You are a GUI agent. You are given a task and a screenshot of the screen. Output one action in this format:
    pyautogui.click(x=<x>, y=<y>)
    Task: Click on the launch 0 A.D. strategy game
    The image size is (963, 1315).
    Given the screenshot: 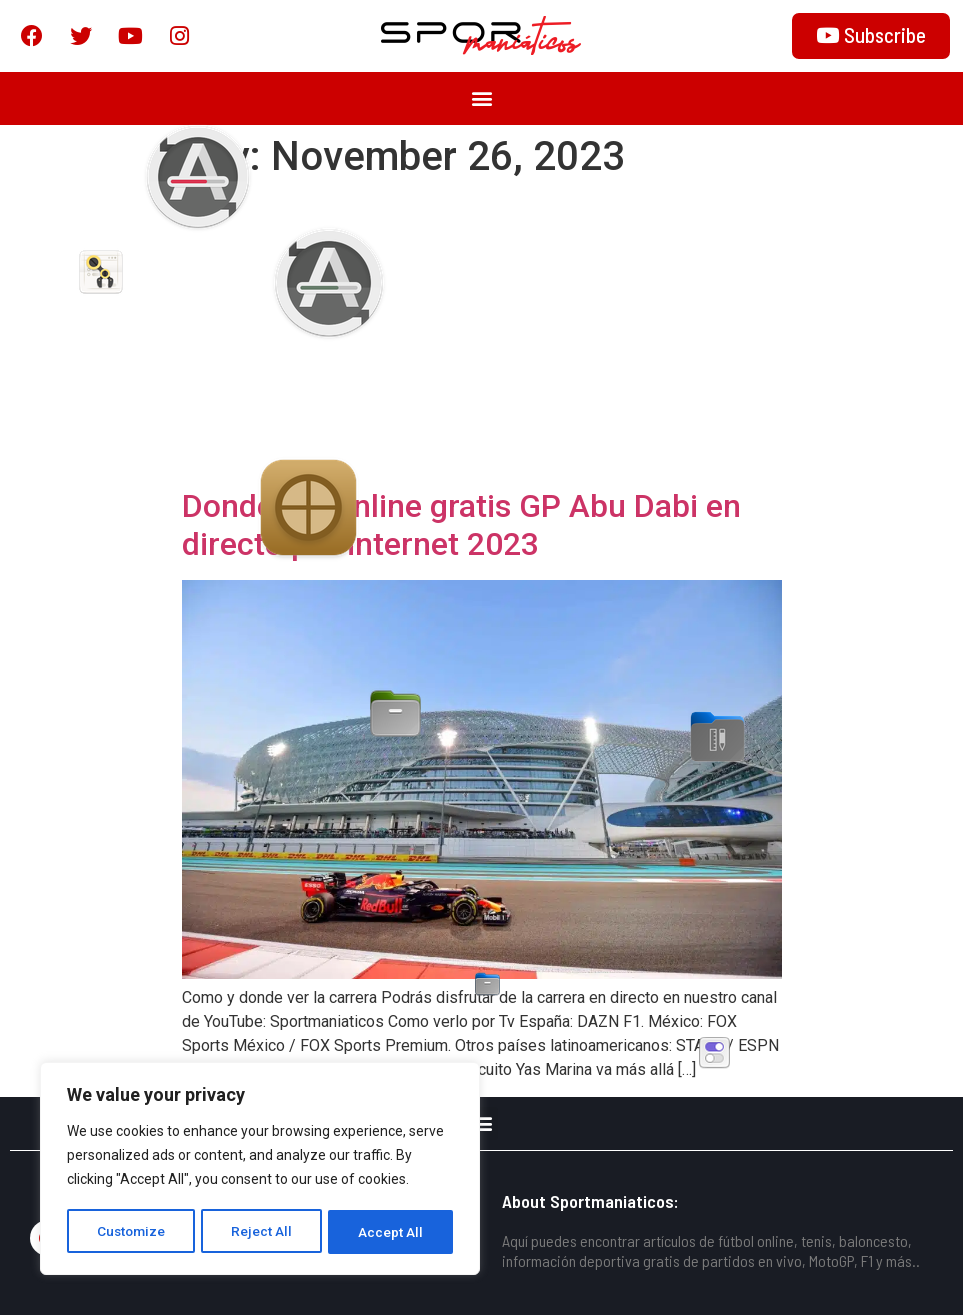 What is the action you would take?
    pyautogui.click(x=308, y=507)
    